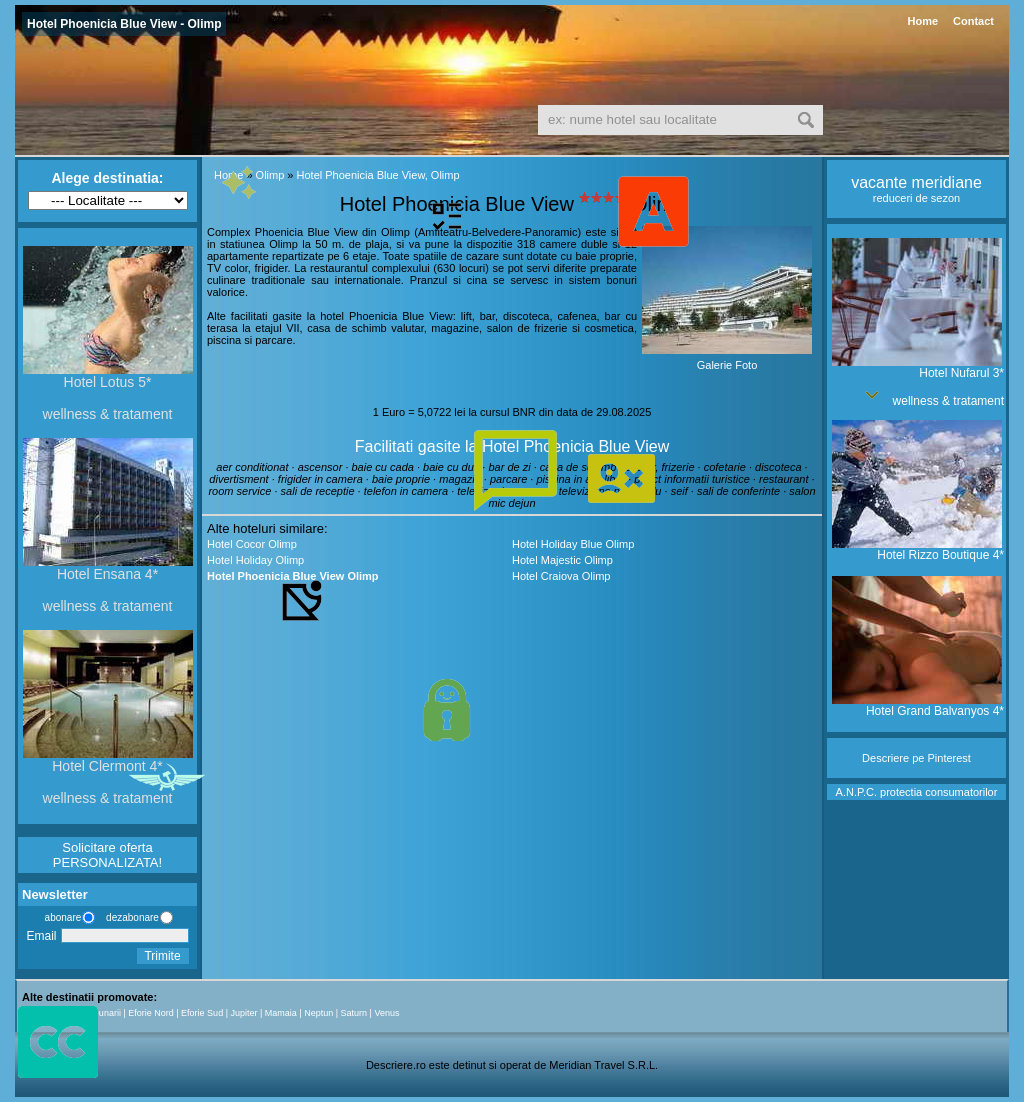 Image resolution: width=1024 pixels, height=1102 pixels. I want to click on indicates an expired pass or credential, so click(621, 478).